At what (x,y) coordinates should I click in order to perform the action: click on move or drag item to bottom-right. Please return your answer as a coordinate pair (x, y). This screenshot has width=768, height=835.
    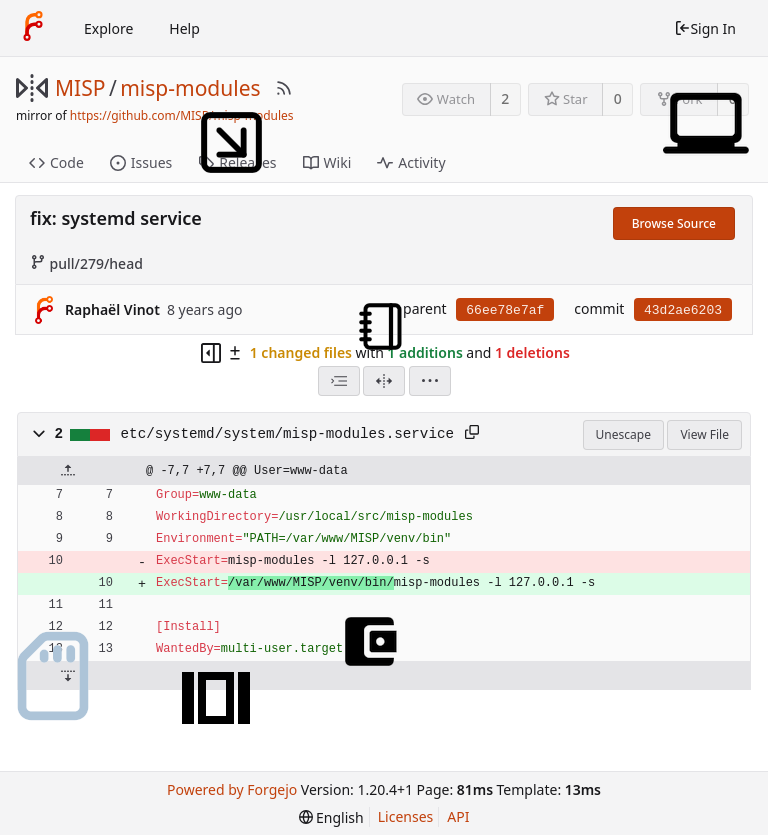
    Looking at the image, I should click on (231, 142).